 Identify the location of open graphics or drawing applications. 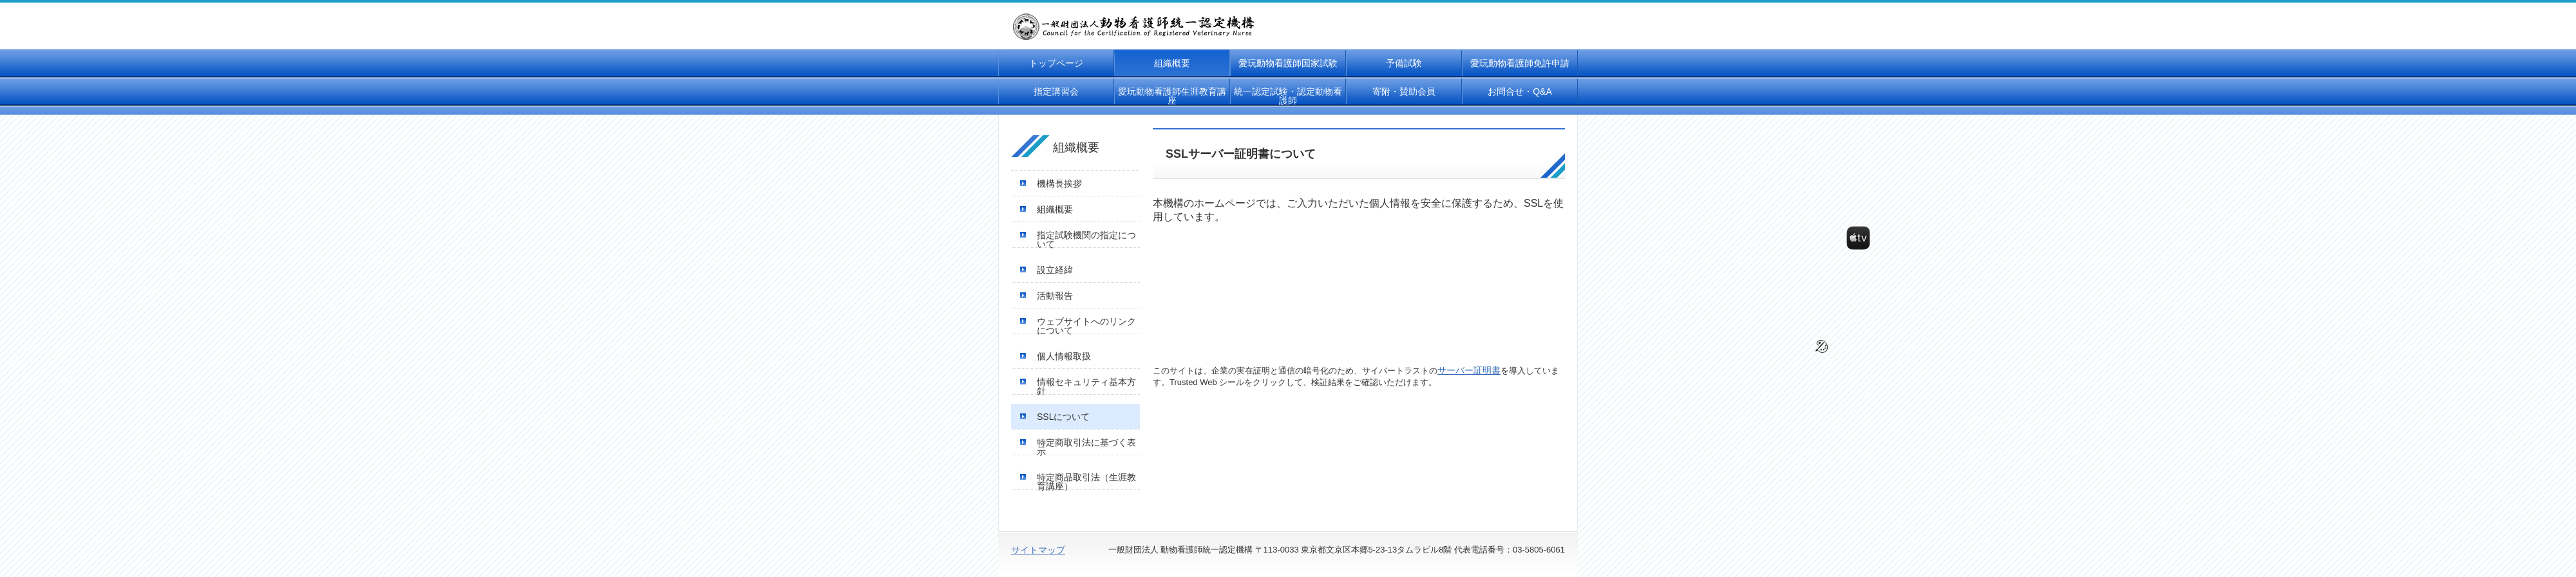
(1821, 346).